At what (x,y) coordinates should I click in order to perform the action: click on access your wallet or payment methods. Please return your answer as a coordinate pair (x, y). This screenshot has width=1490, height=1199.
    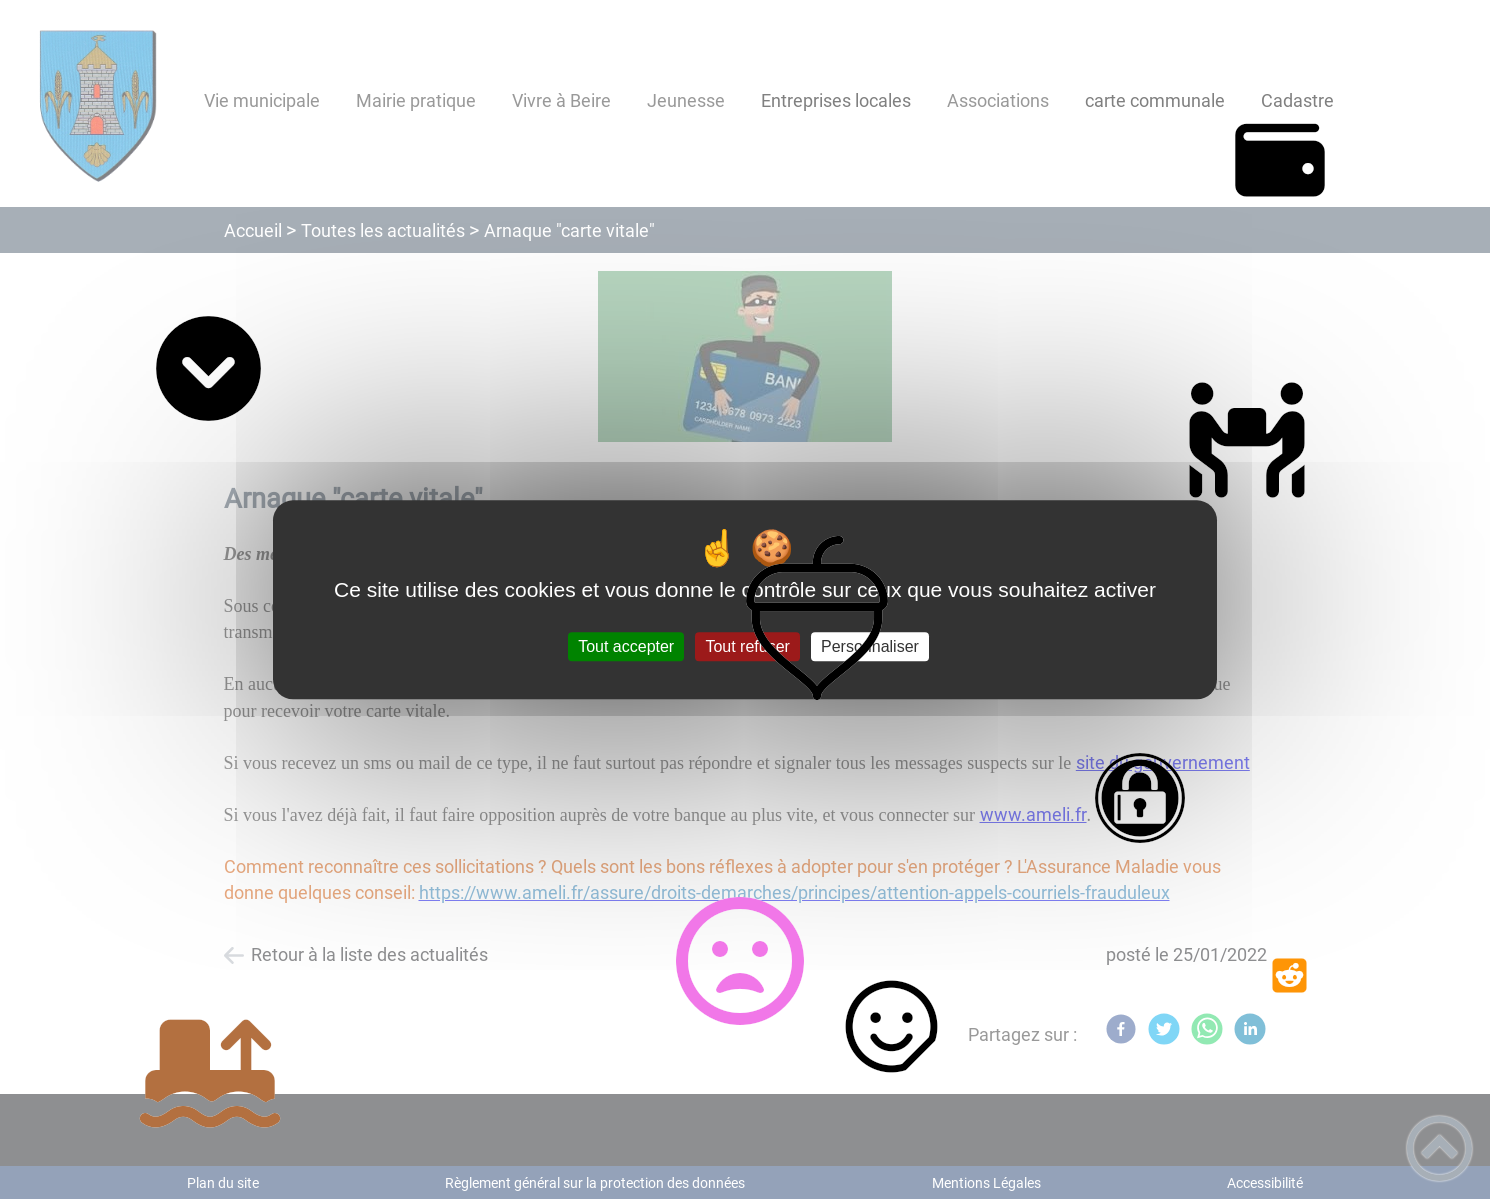
    Looking at the image, I should click on (1280, 163).